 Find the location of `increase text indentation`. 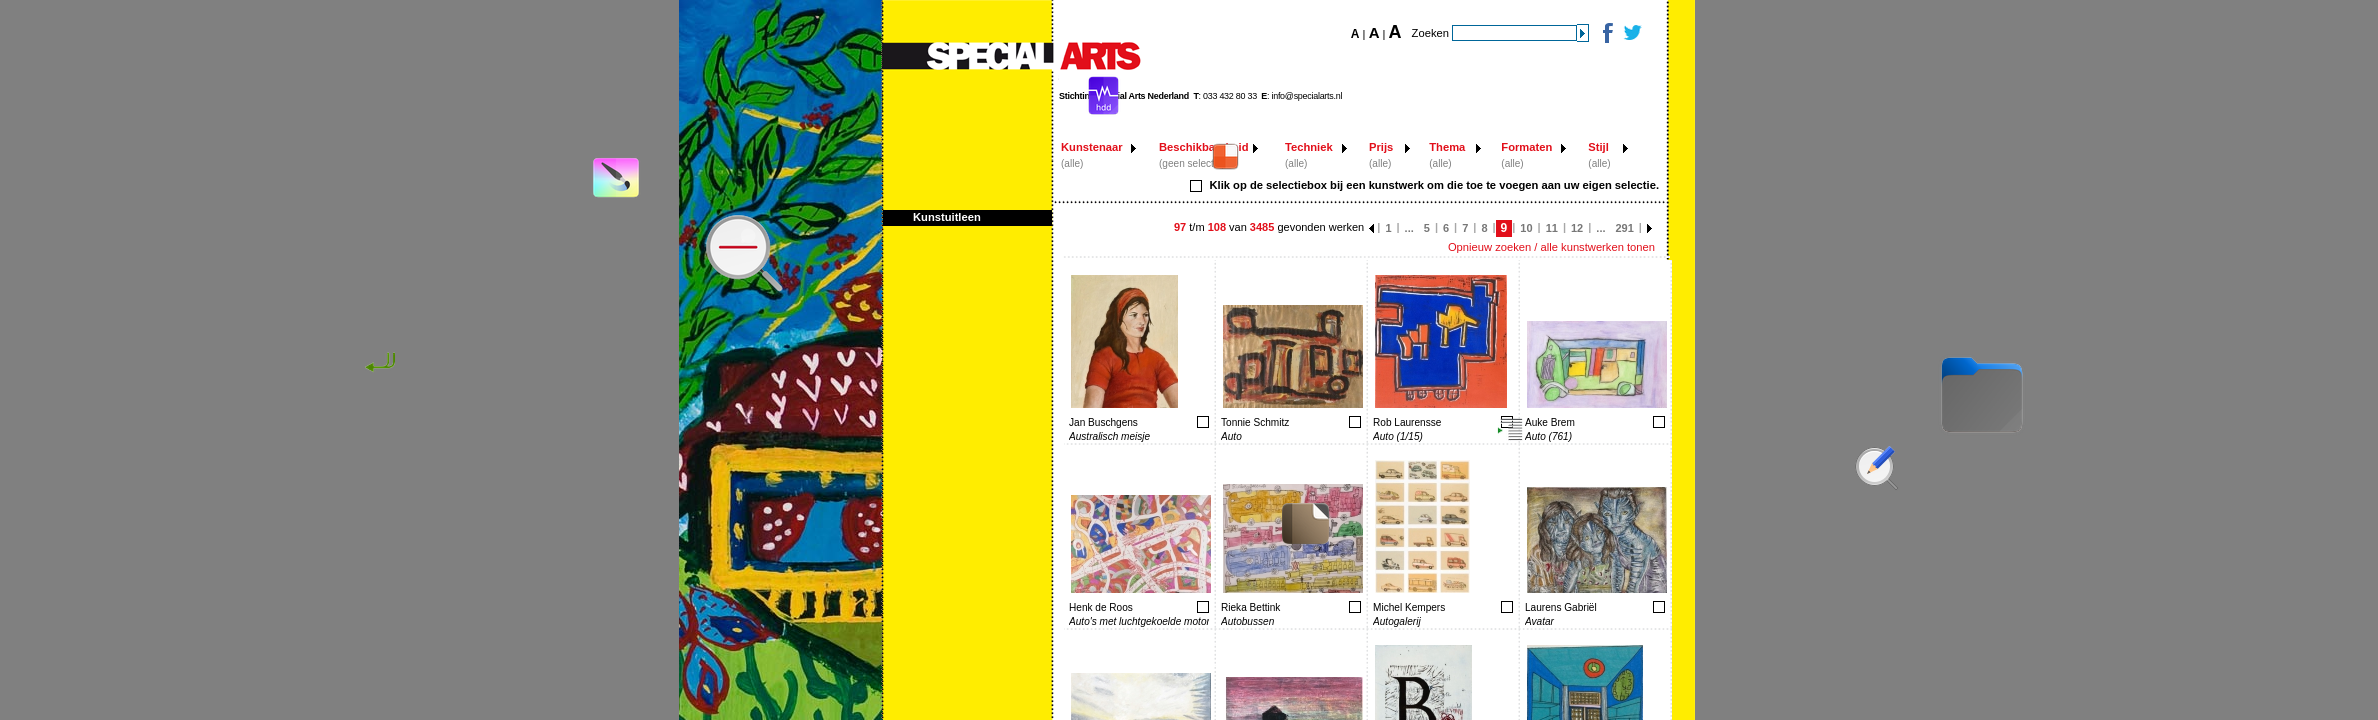

increase text indentation is located at coordinates (1510, 429).